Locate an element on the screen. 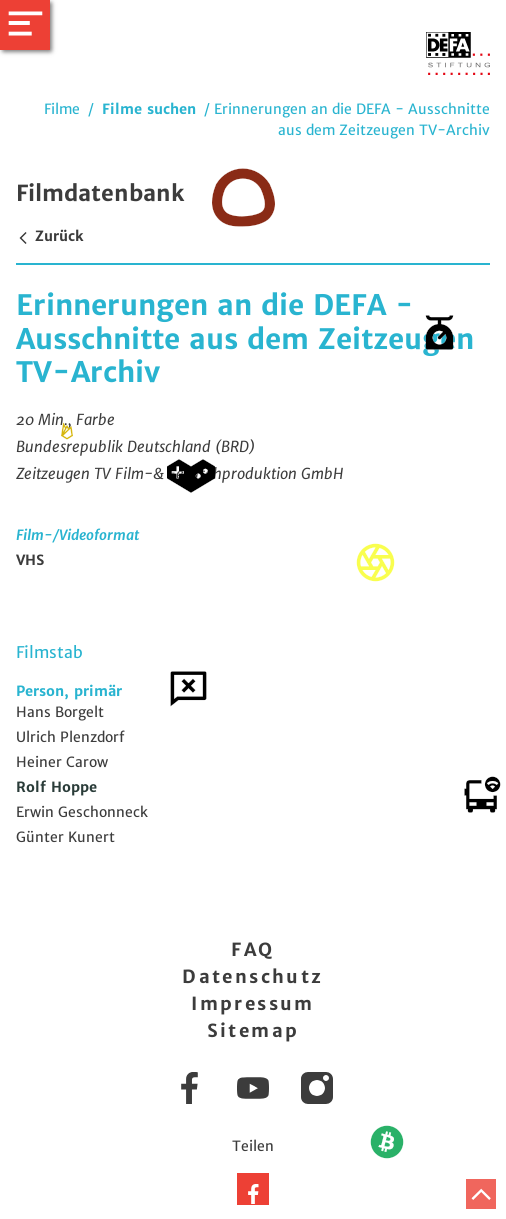 Image resolution: width=506 pixels, height=1219 pixels. indicates bus has wifi available is located at coordinates (481, 795).